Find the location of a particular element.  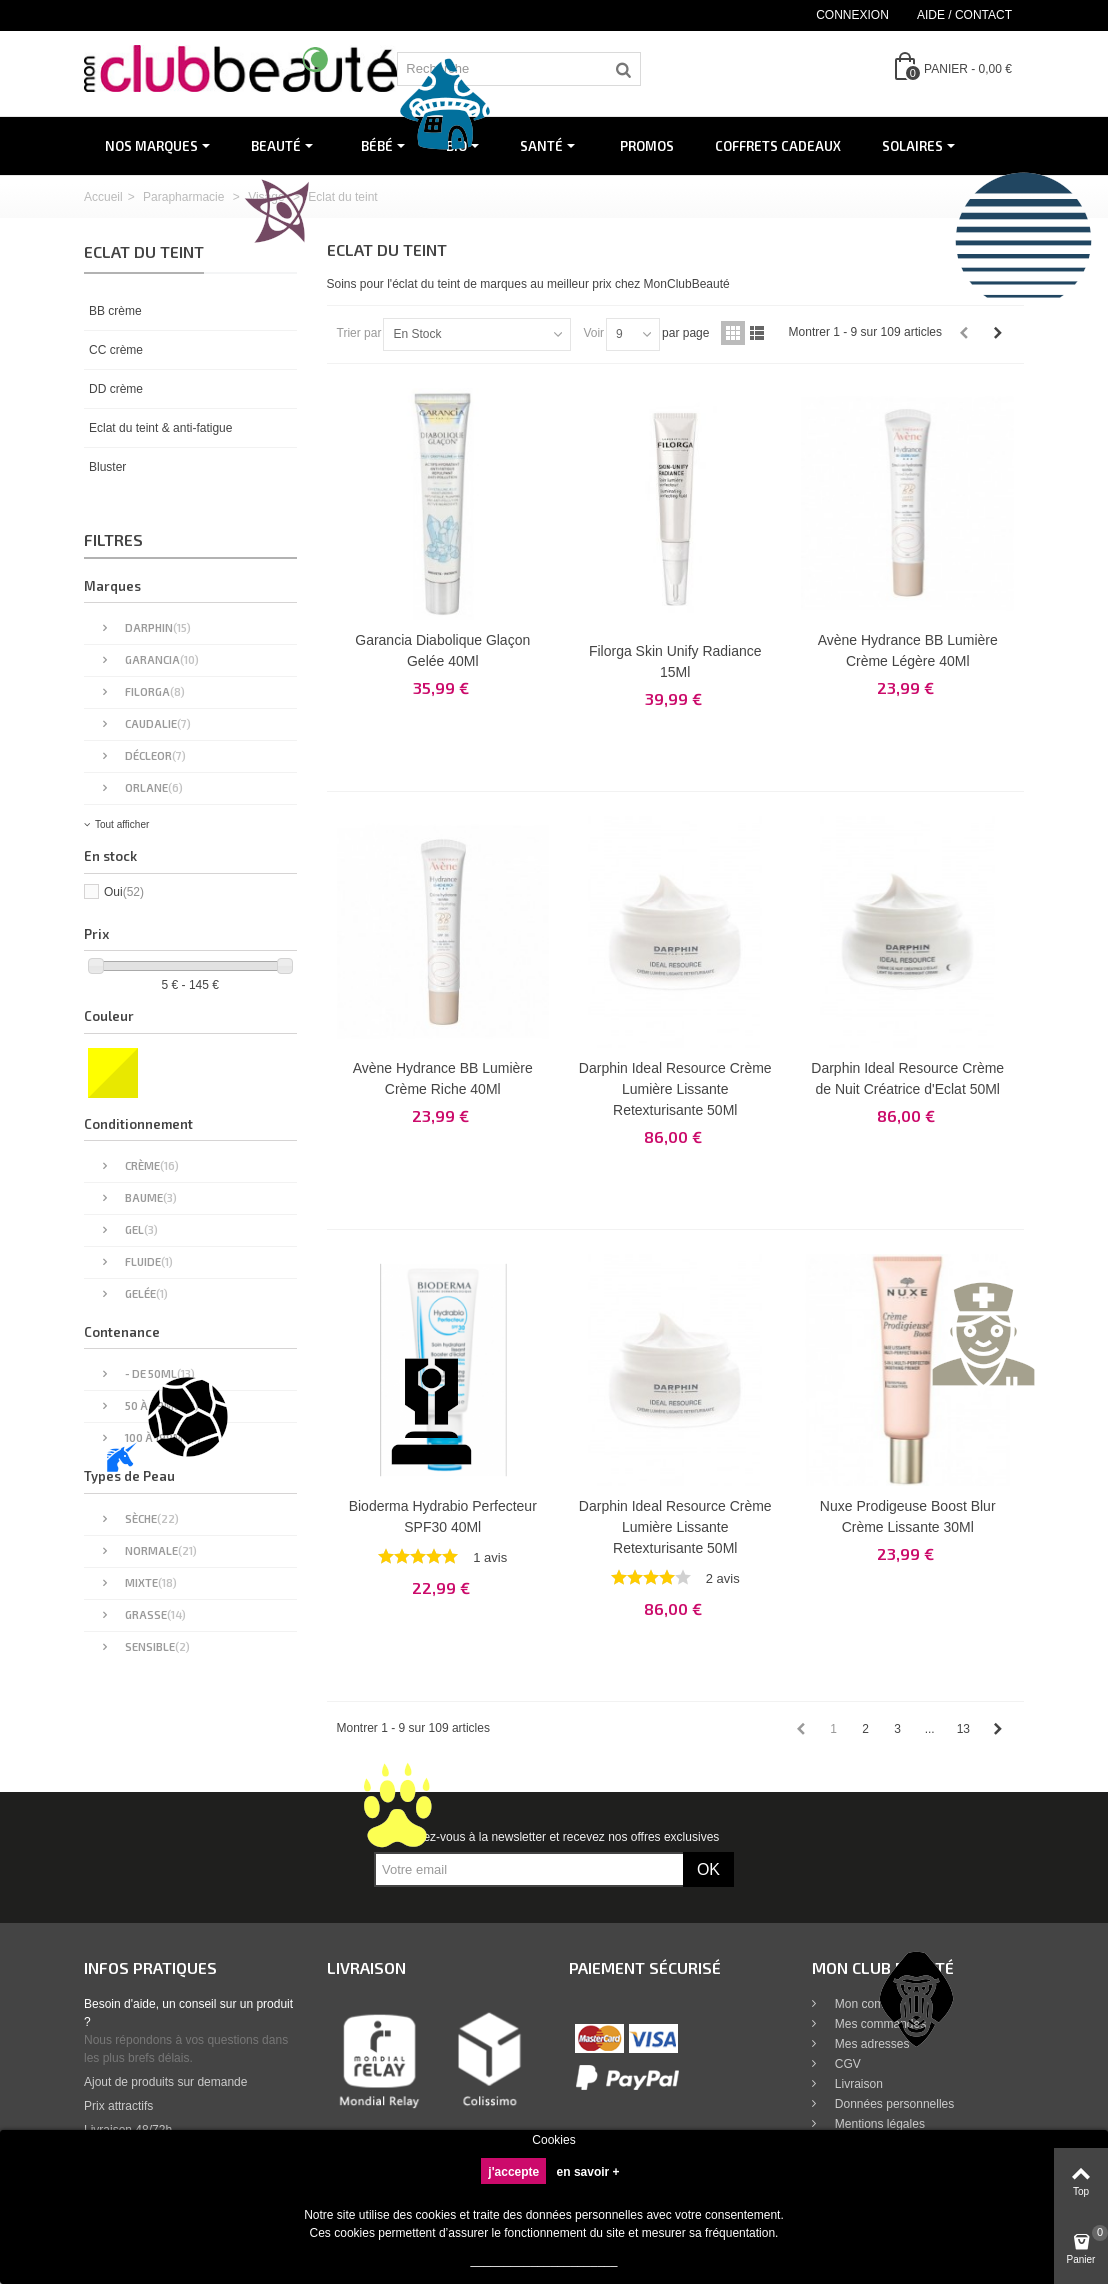

access pet-related features or settings is located at coordinates (396, 1807).